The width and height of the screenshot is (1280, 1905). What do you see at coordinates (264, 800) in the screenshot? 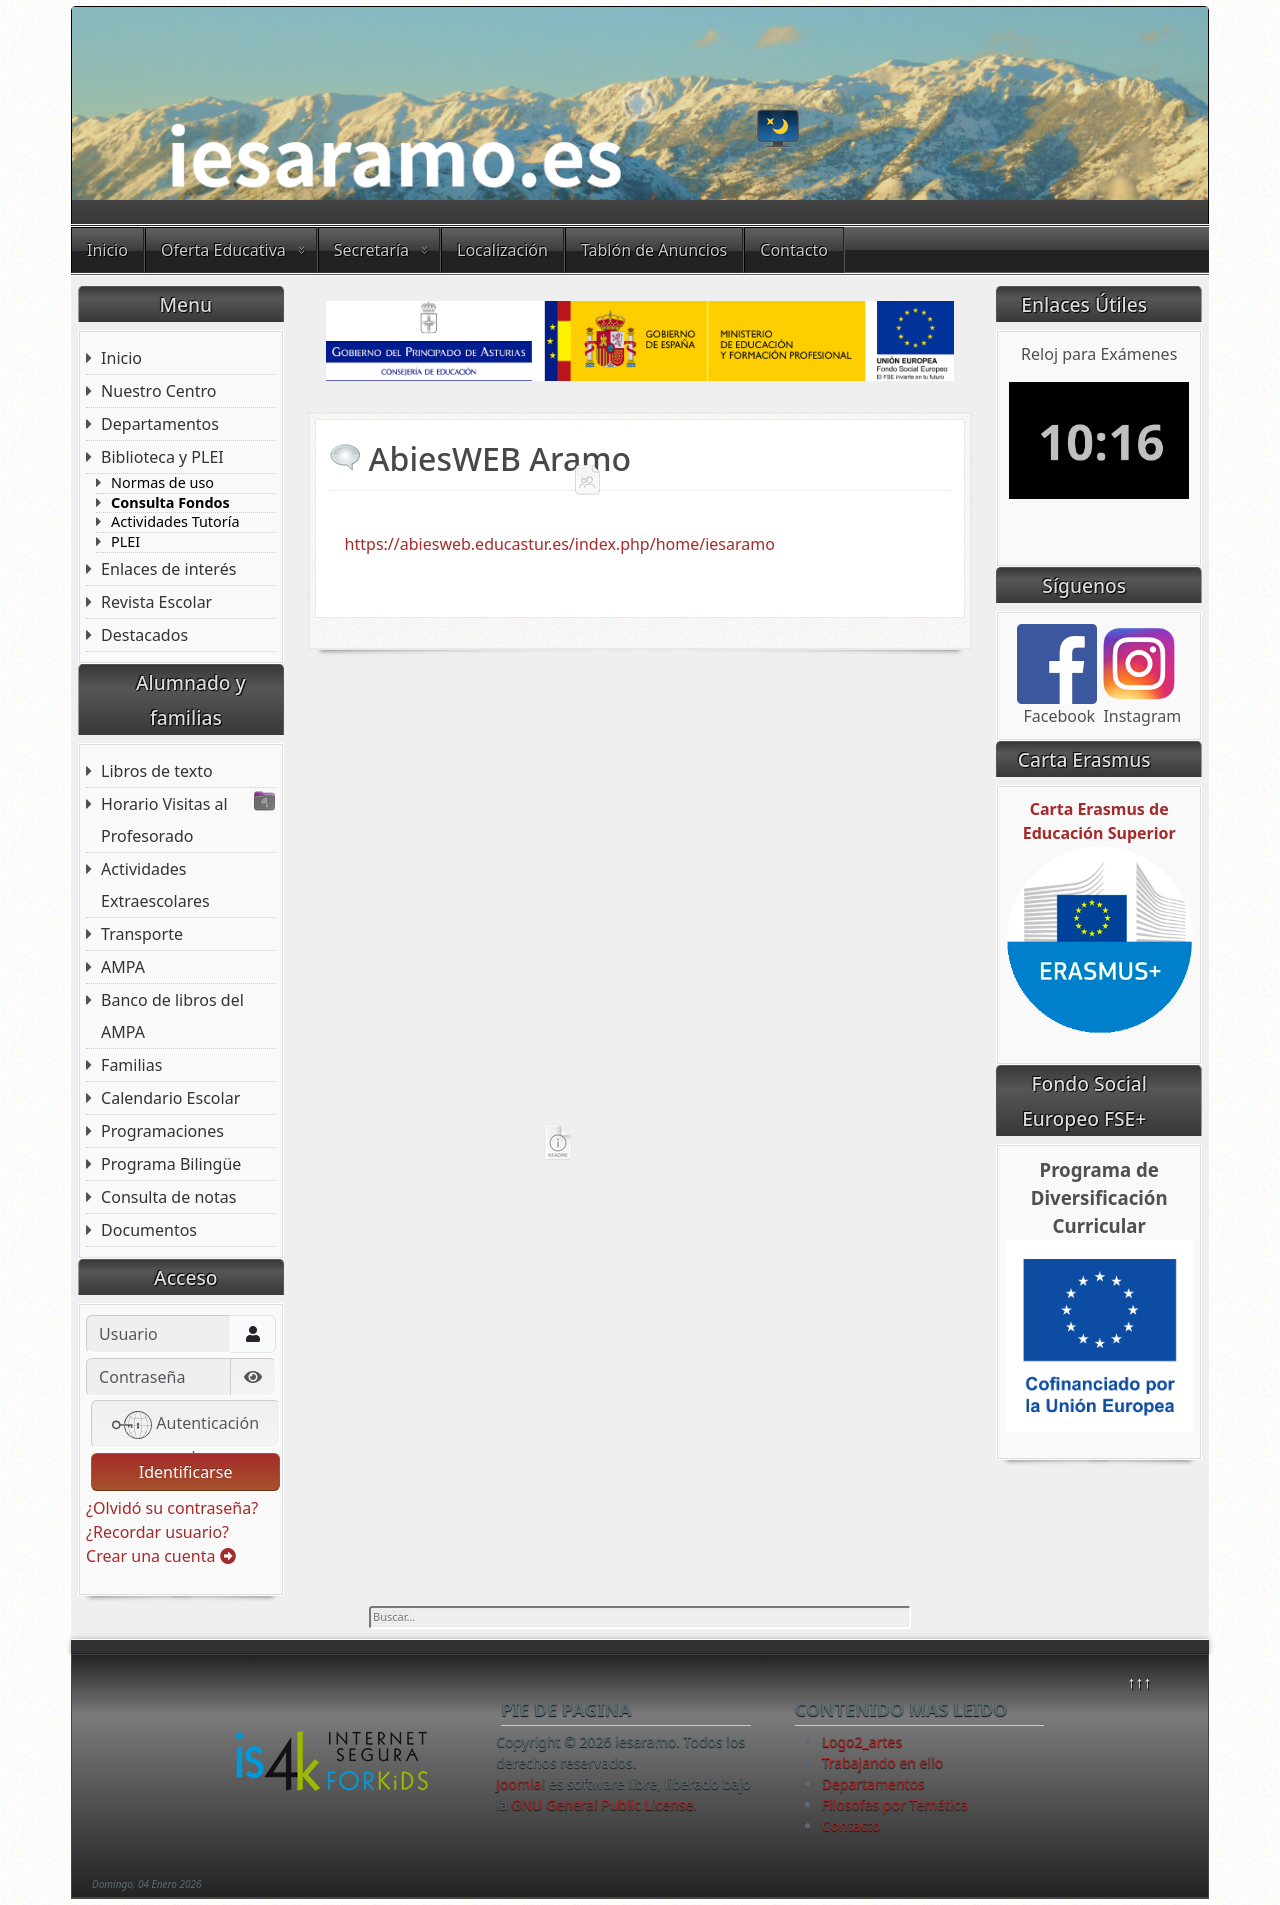
I see `folder synced with insync cloud service` at bounding box center [264, 800].